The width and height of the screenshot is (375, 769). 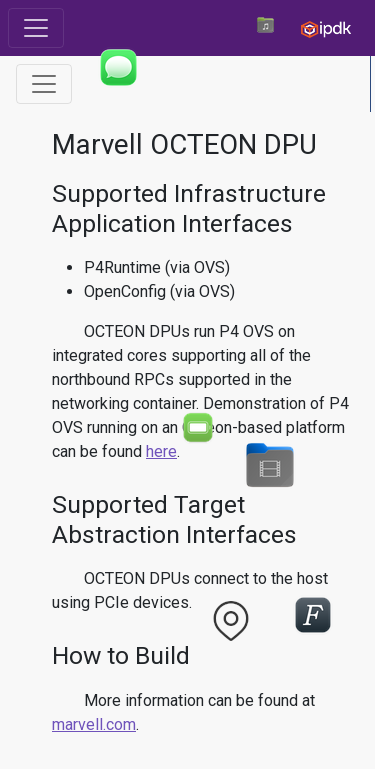 What do you see at coordinates (265, 24) in the screenshot?
I see `open your music folder` at bounding box center [265, 24].